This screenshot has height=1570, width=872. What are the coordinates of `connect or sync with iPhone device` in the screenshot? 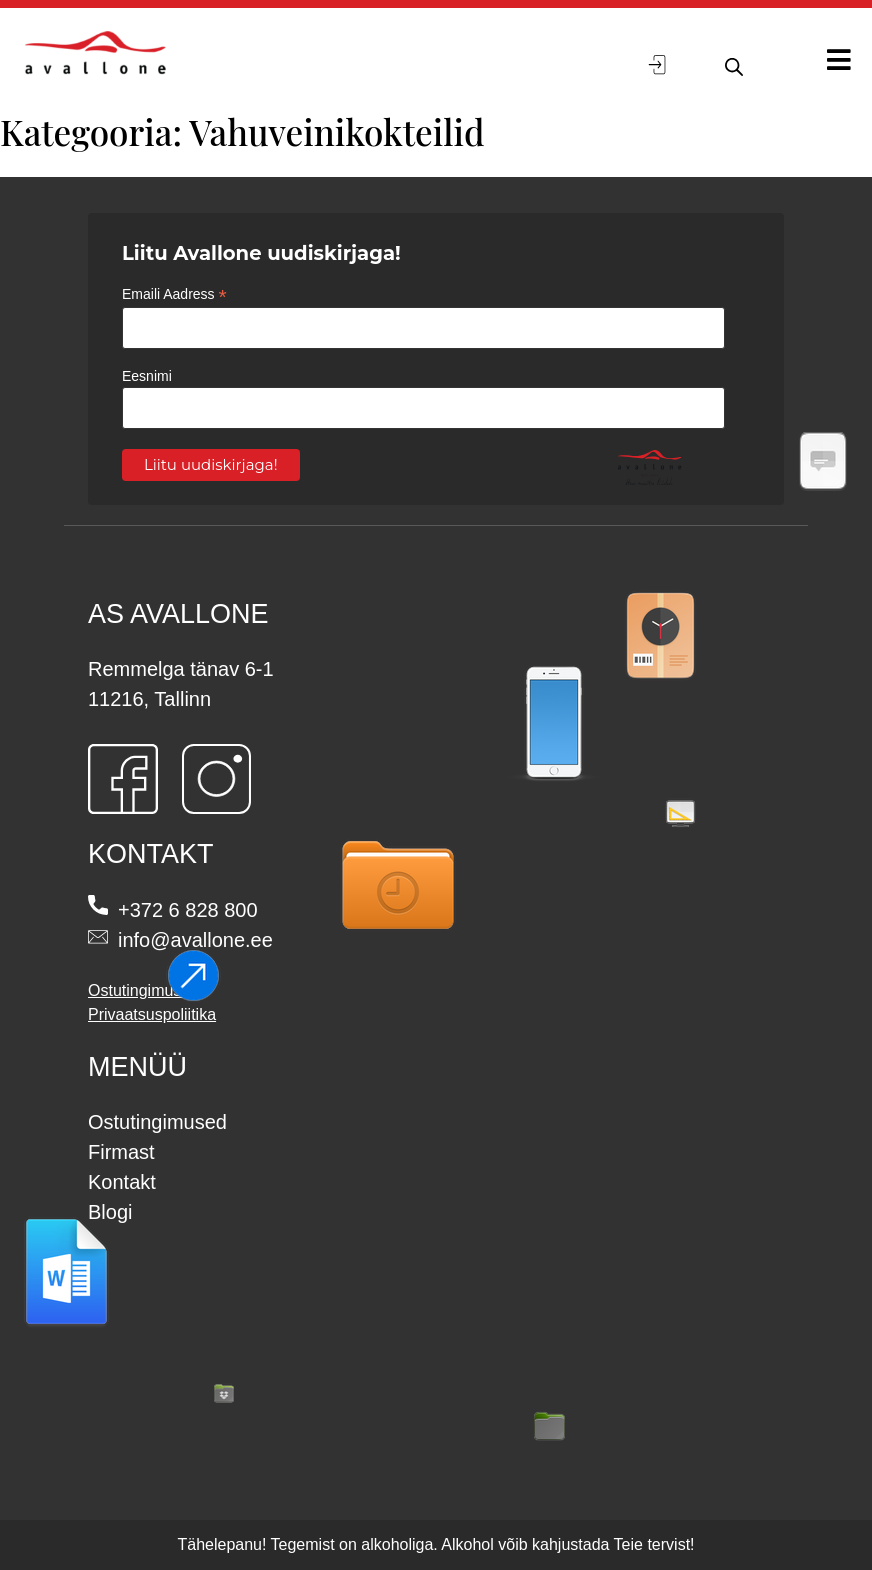 It's located at (554, 724).